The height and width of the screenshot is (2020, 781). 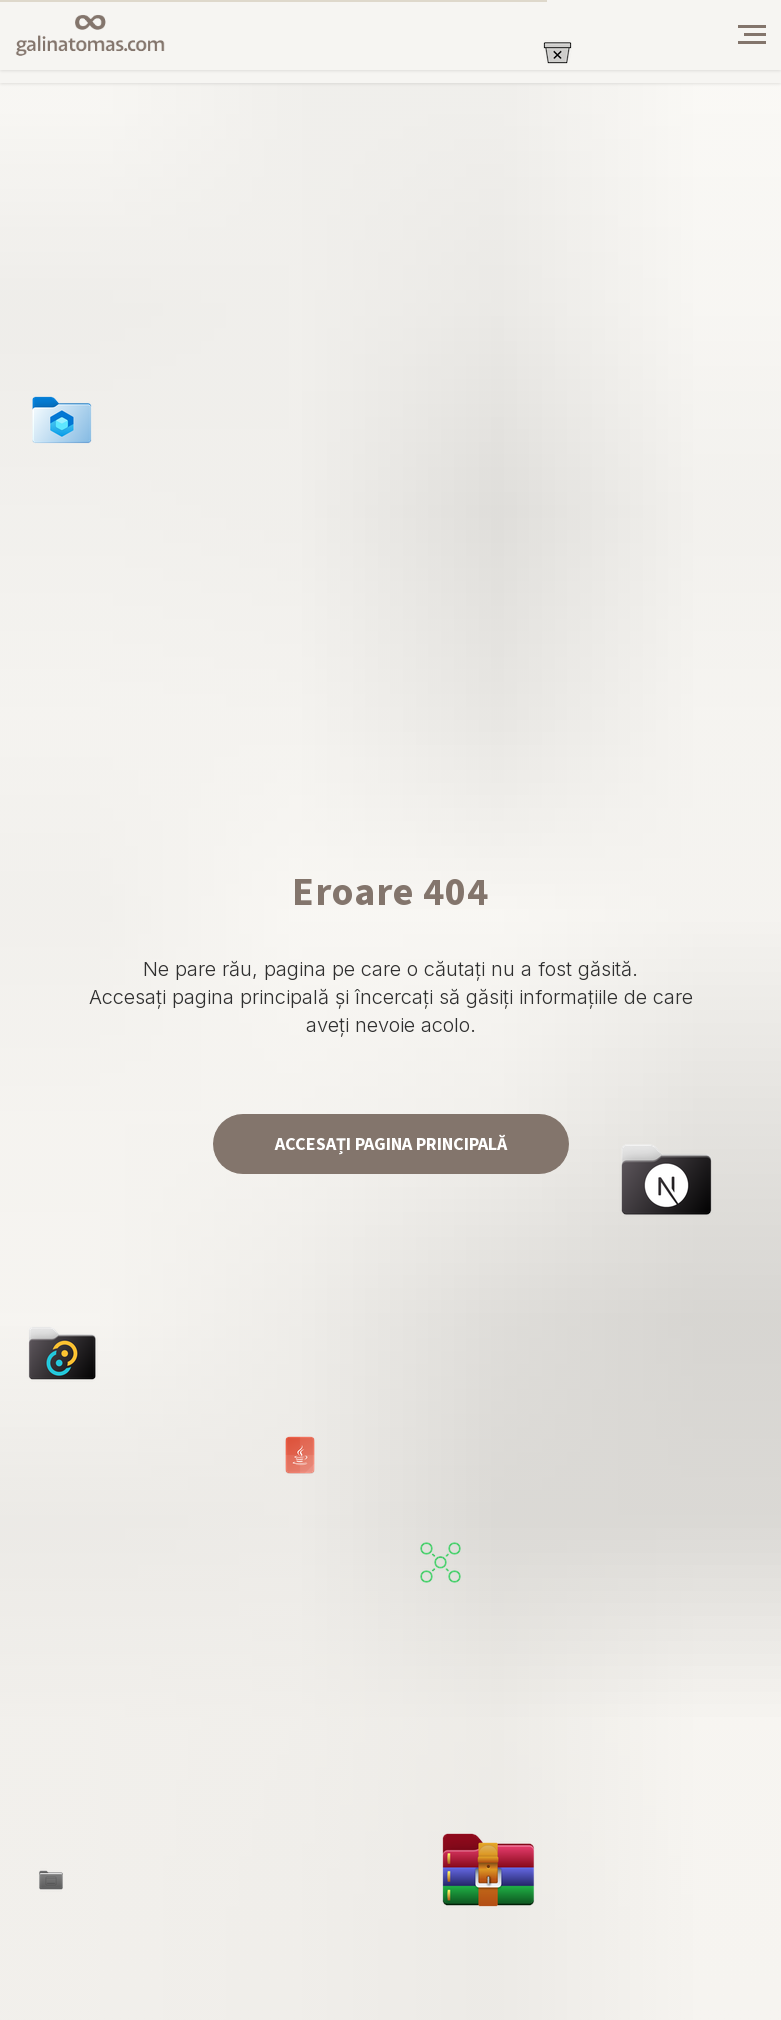 What do you see at coordinates (440, 1562) in the screenshot?
I see `access media library replication tools` at bounding box center [440, 1562].